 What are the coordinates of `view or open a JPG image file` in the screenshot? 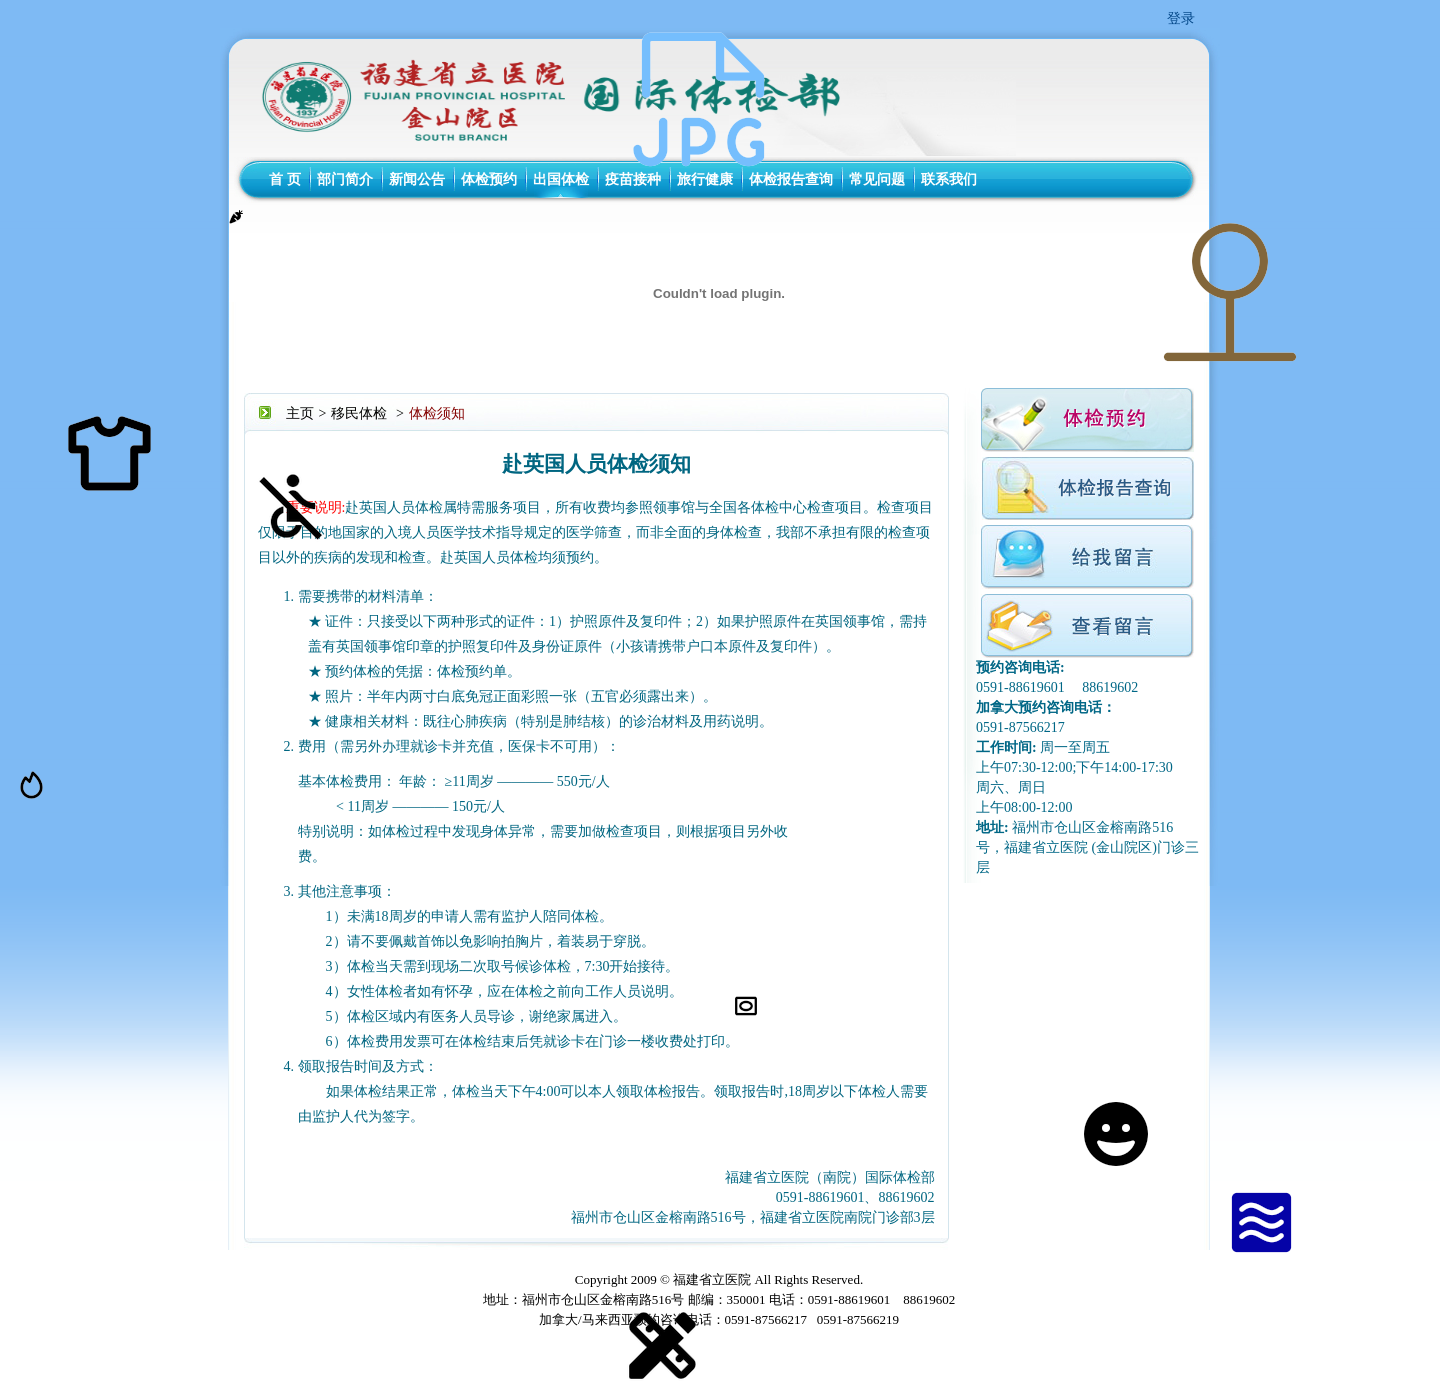 It's located at (703, 105).